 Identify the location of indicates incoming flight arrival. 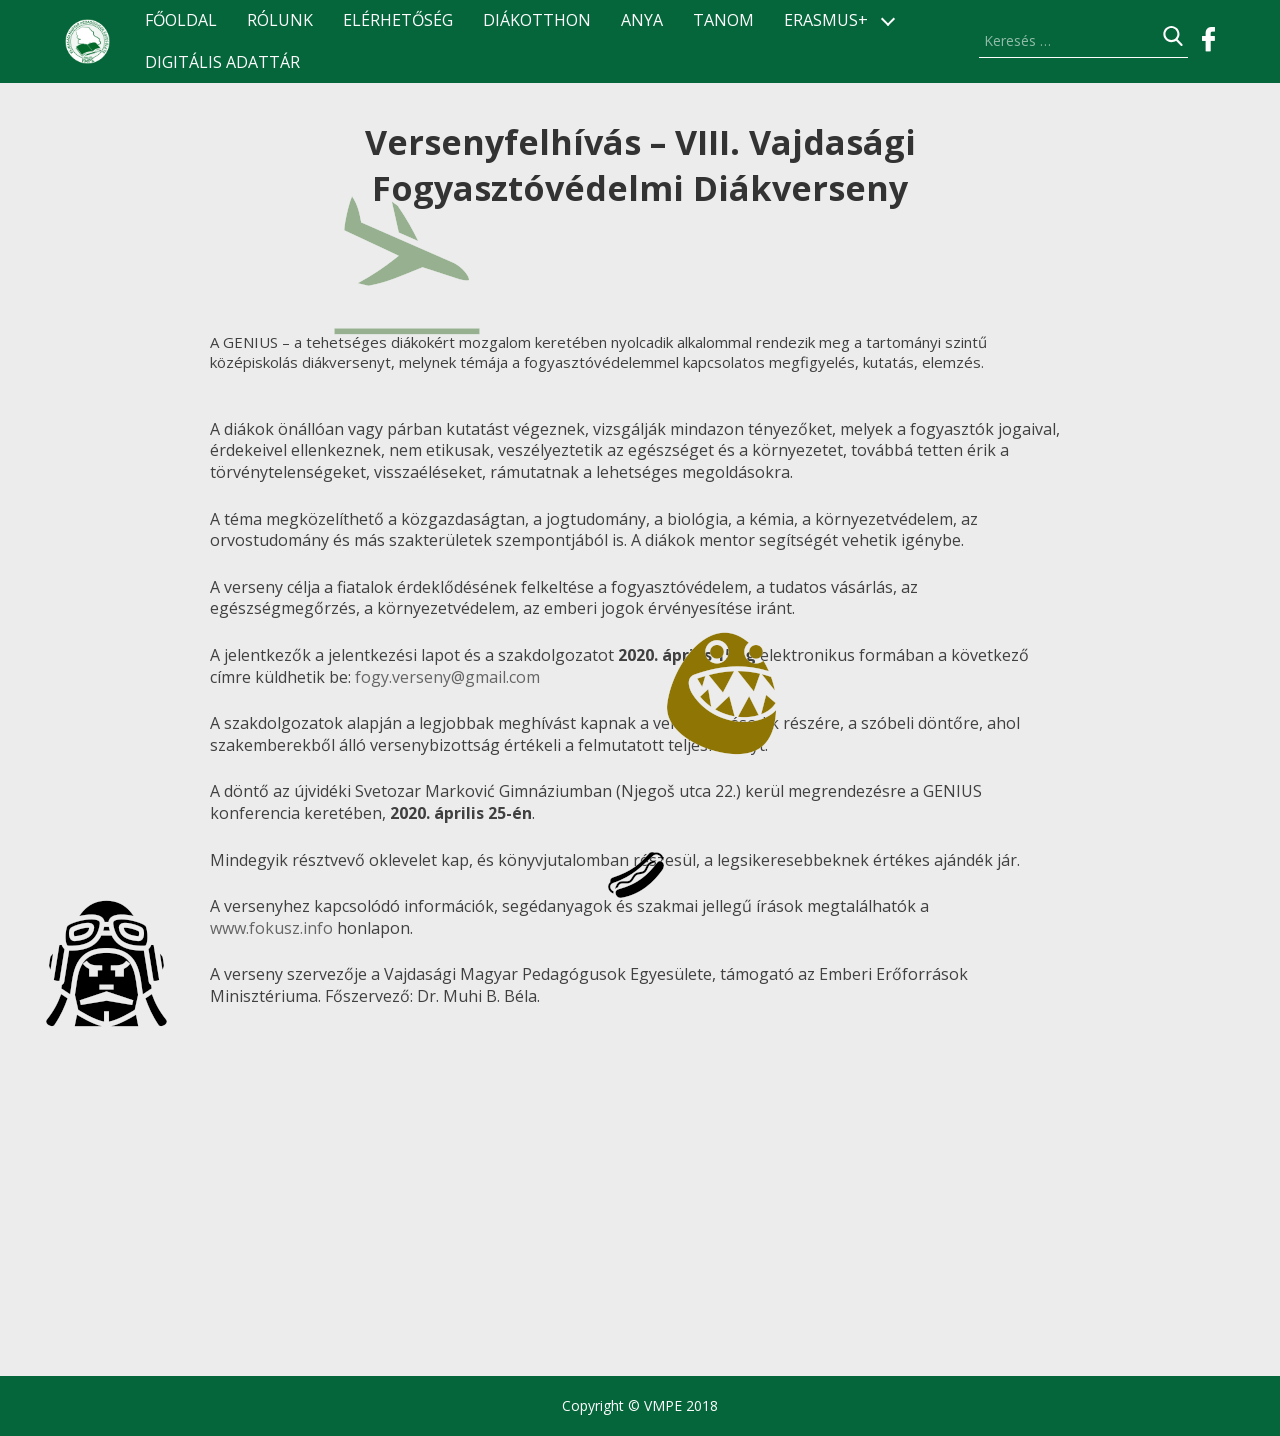
(407, 269).